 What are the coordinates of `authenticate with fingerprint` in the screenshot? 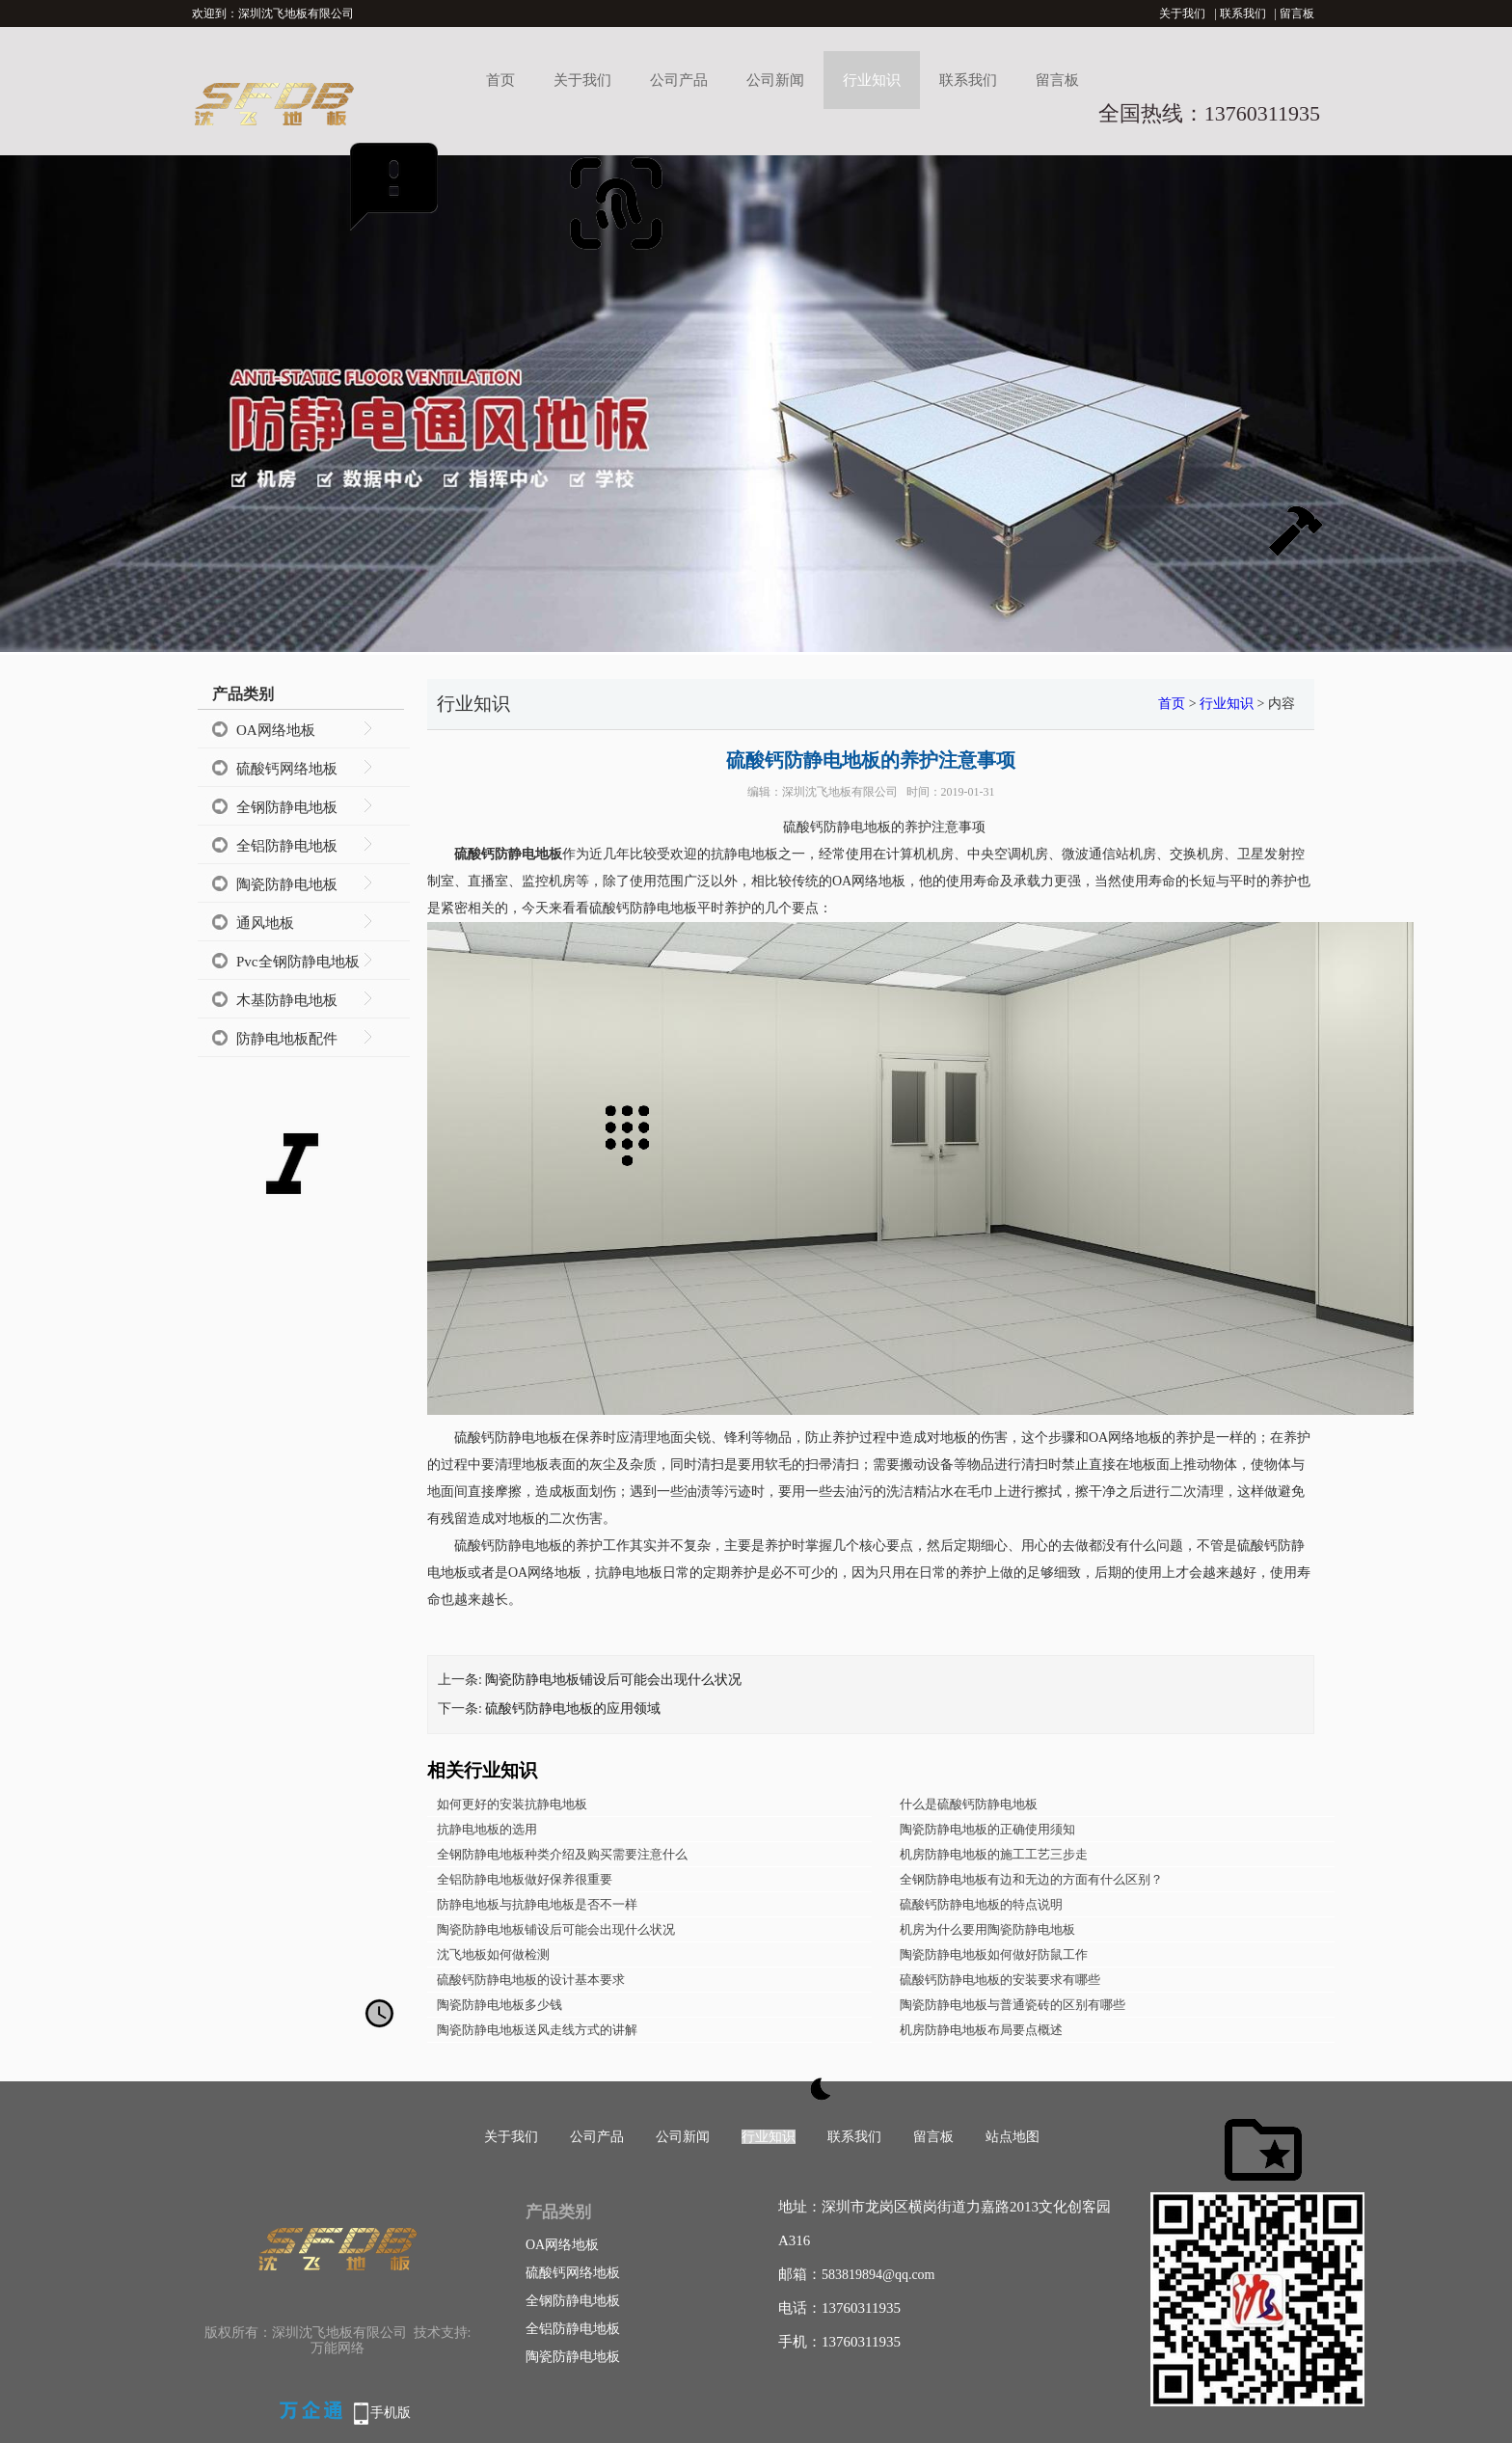 It's located at (616, 204).